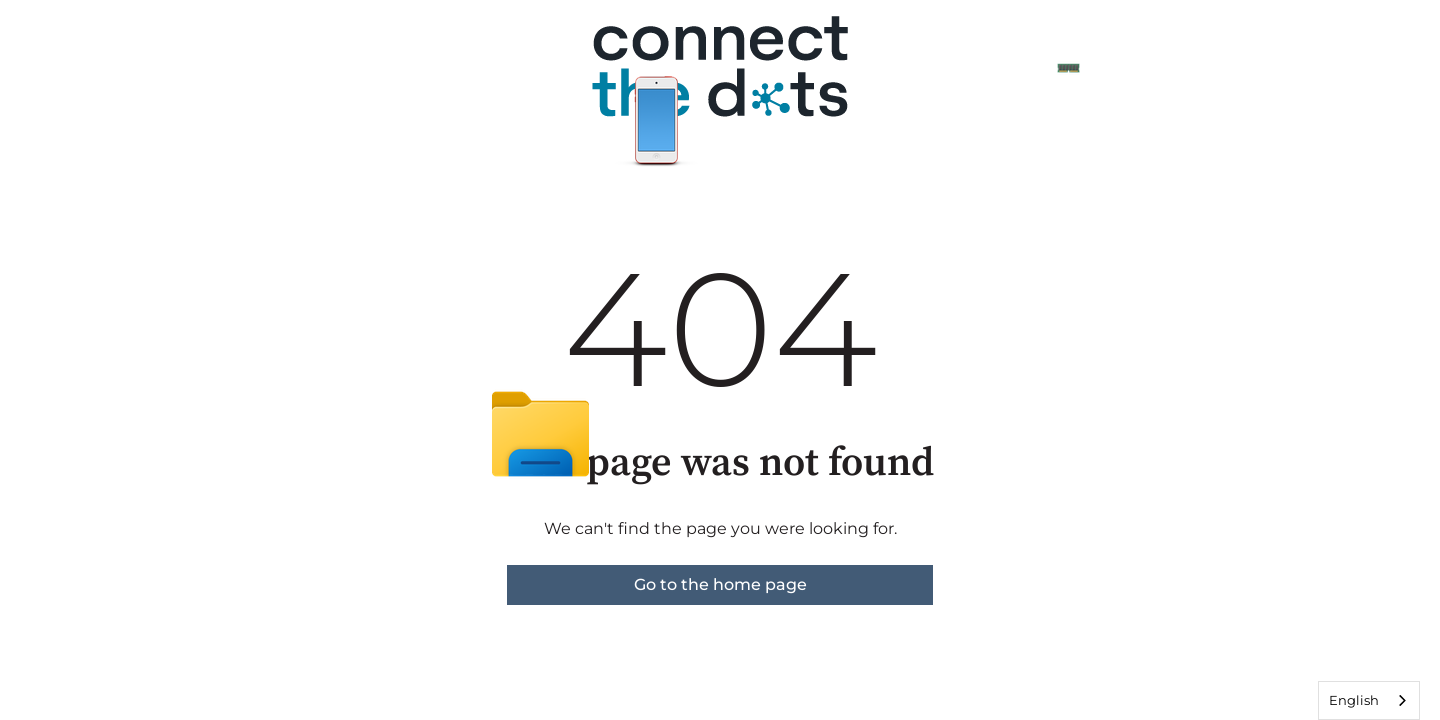  Describe the element at coordinates (656, 121) in the screenshot. I see `iPod Touch device connected` at that location.